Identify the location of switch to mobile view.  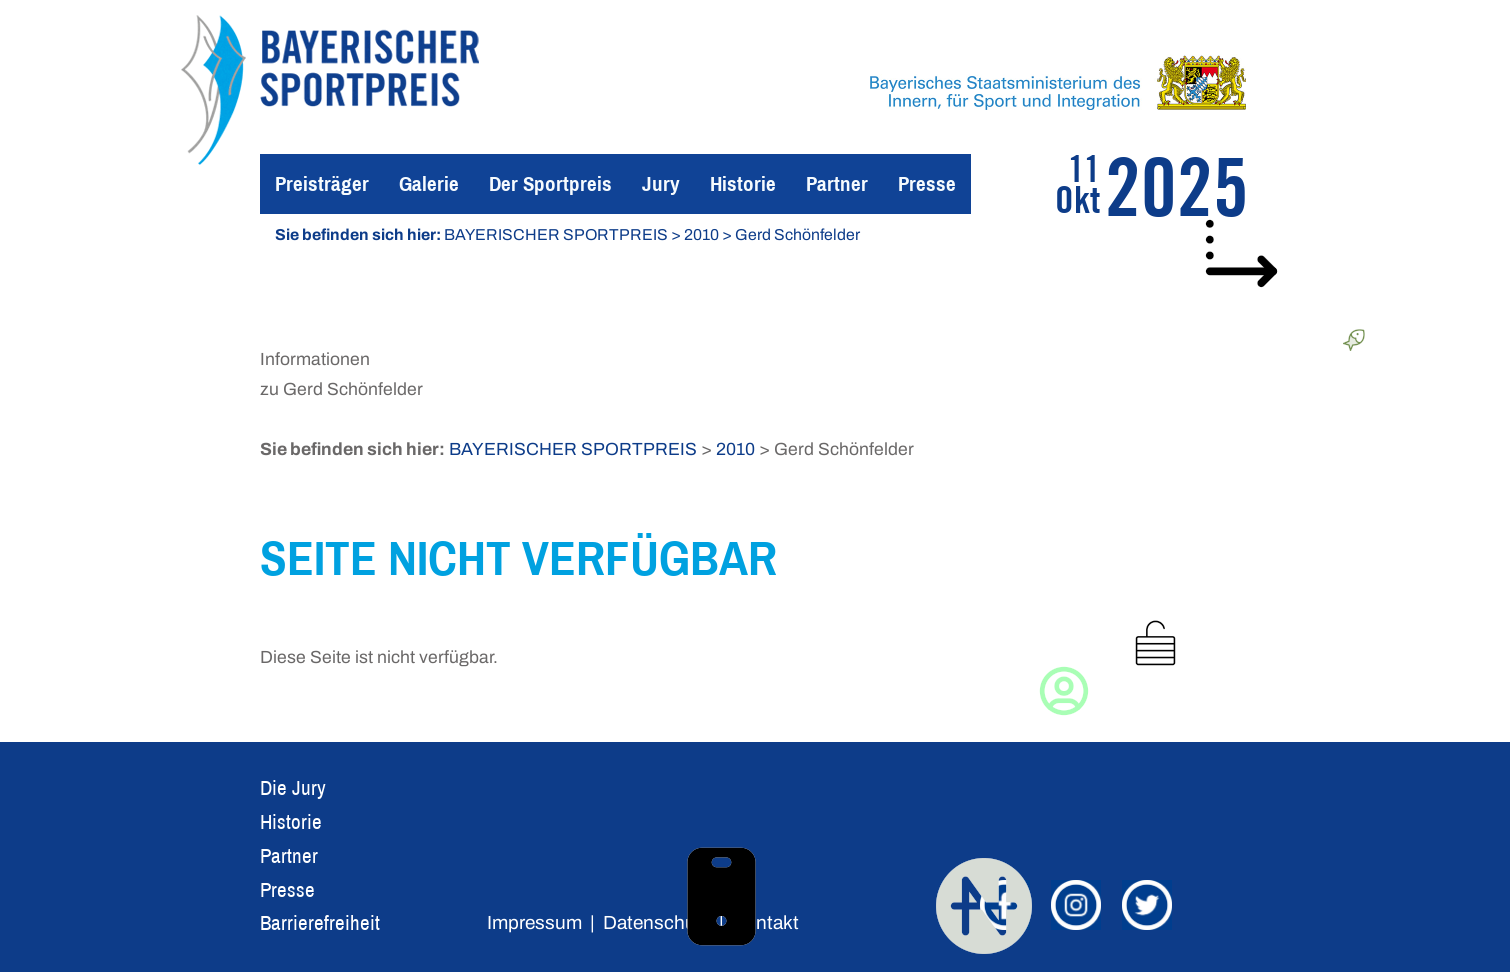
(721, 896).